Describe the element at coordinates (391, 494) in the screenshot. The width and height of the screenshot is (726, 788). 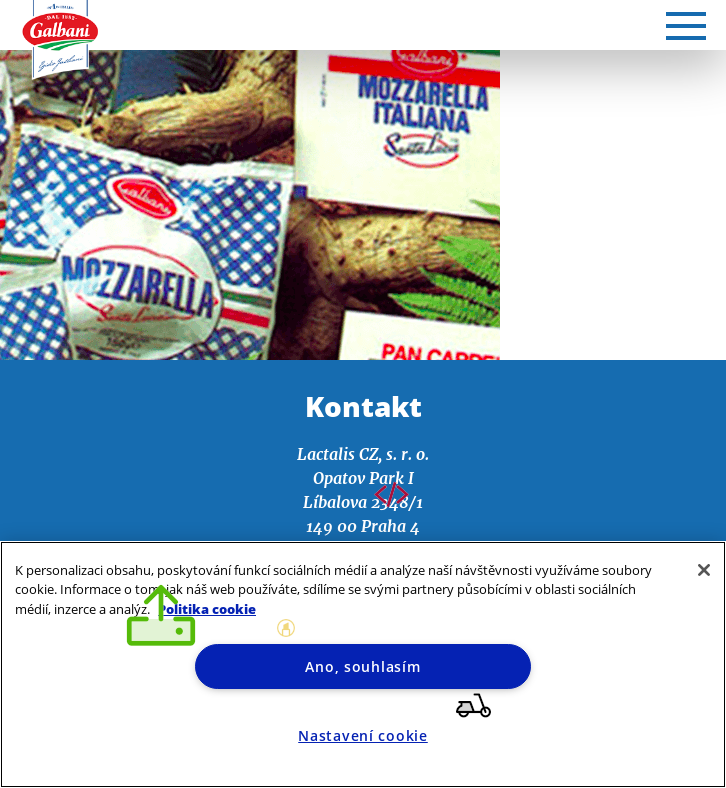
I see `view or edit source code` at that location.